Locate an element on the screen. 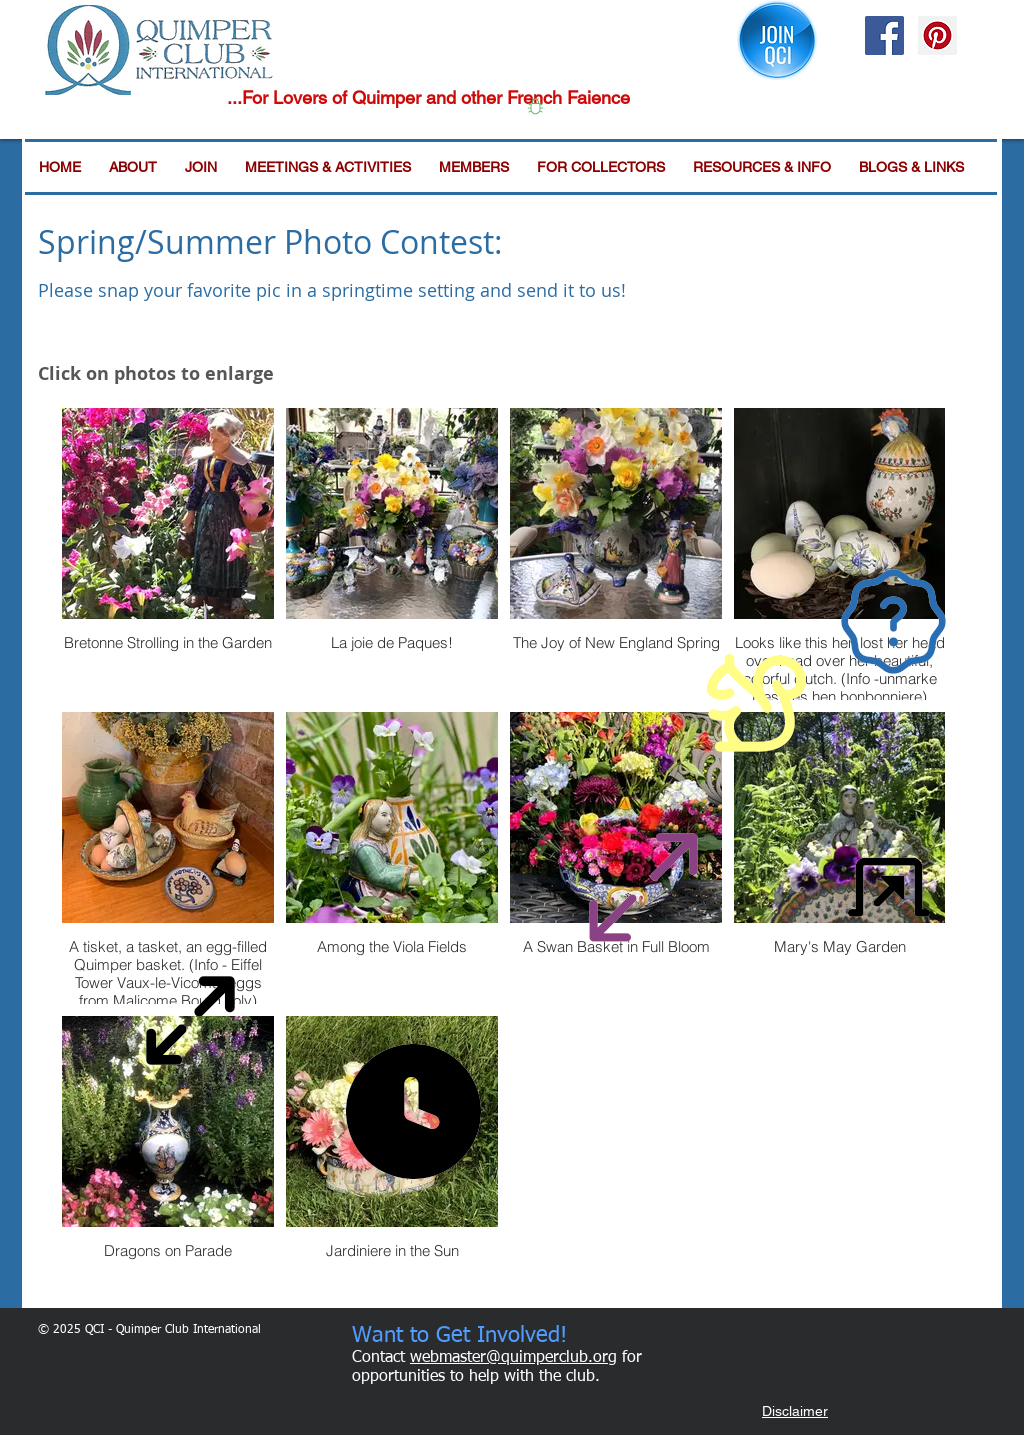 This screenshot has width=1024, height=1435. maximize window to full screen is located at coordinates (190, 1020).